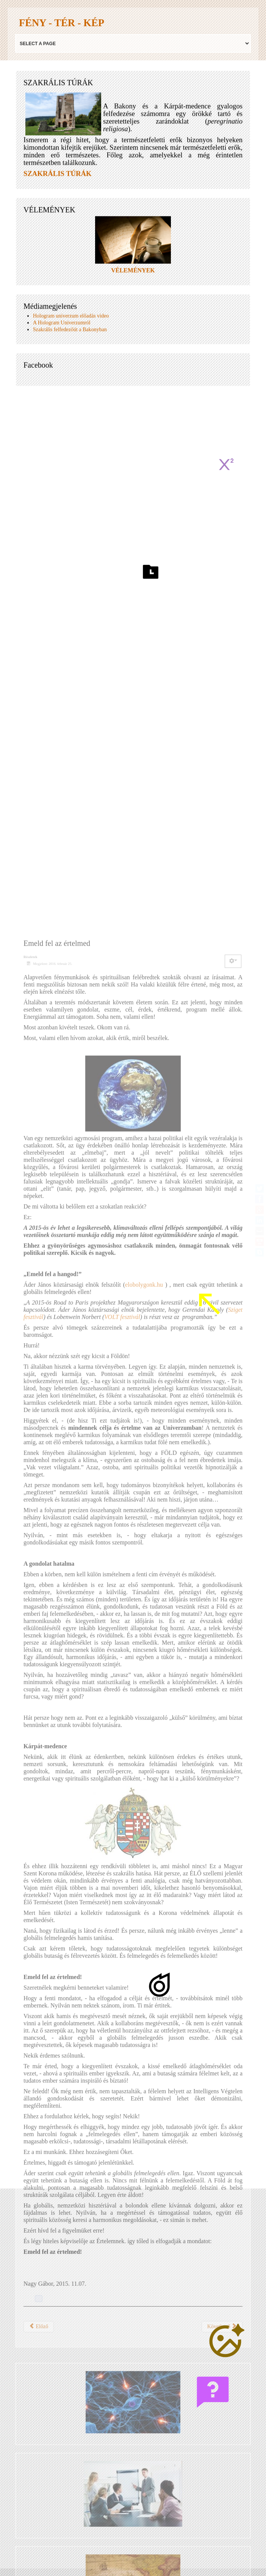 This screenshot has height=2576, width=266. I want to click on format selected text as superscript, so click(225, 464).